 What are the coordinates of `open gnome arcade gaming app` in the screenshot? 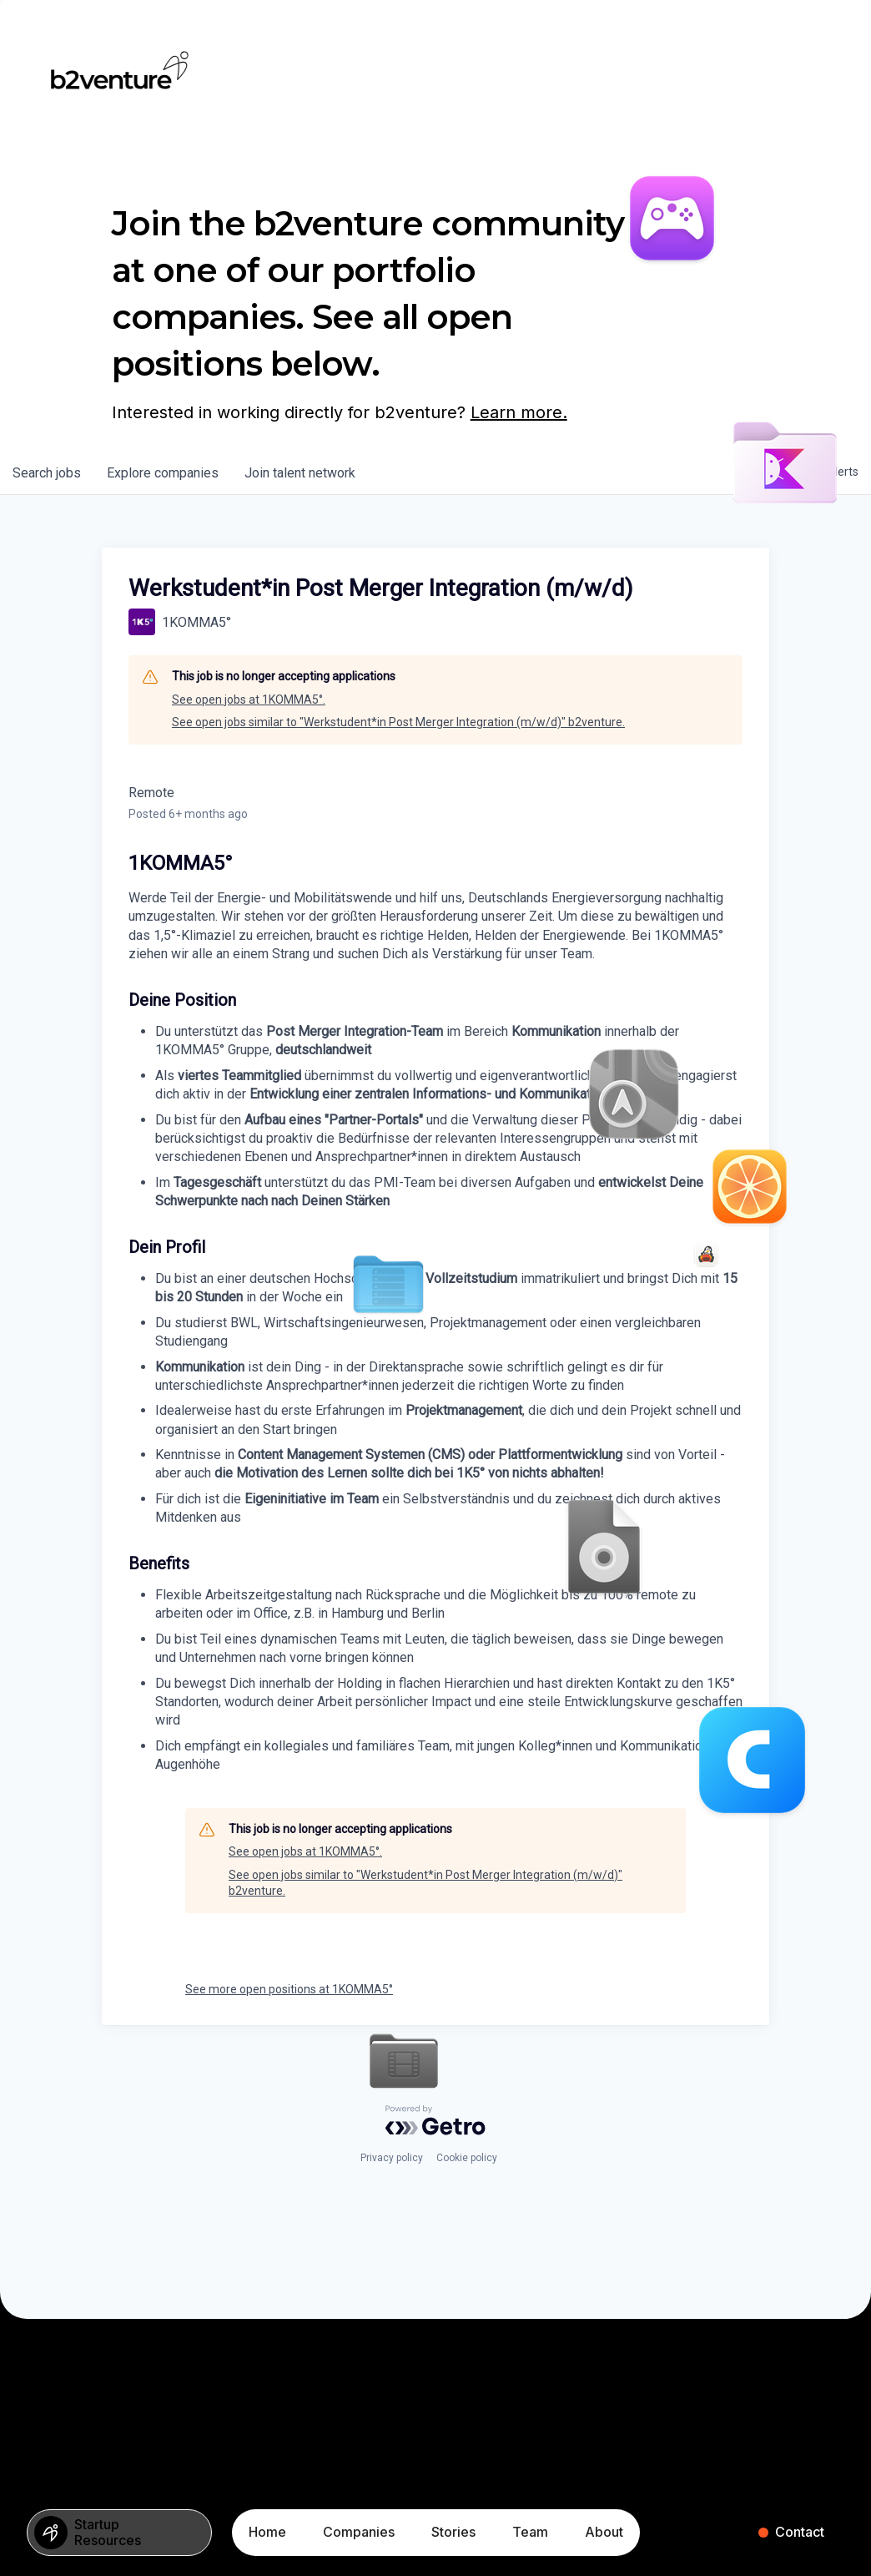 It's located at (672, 218).